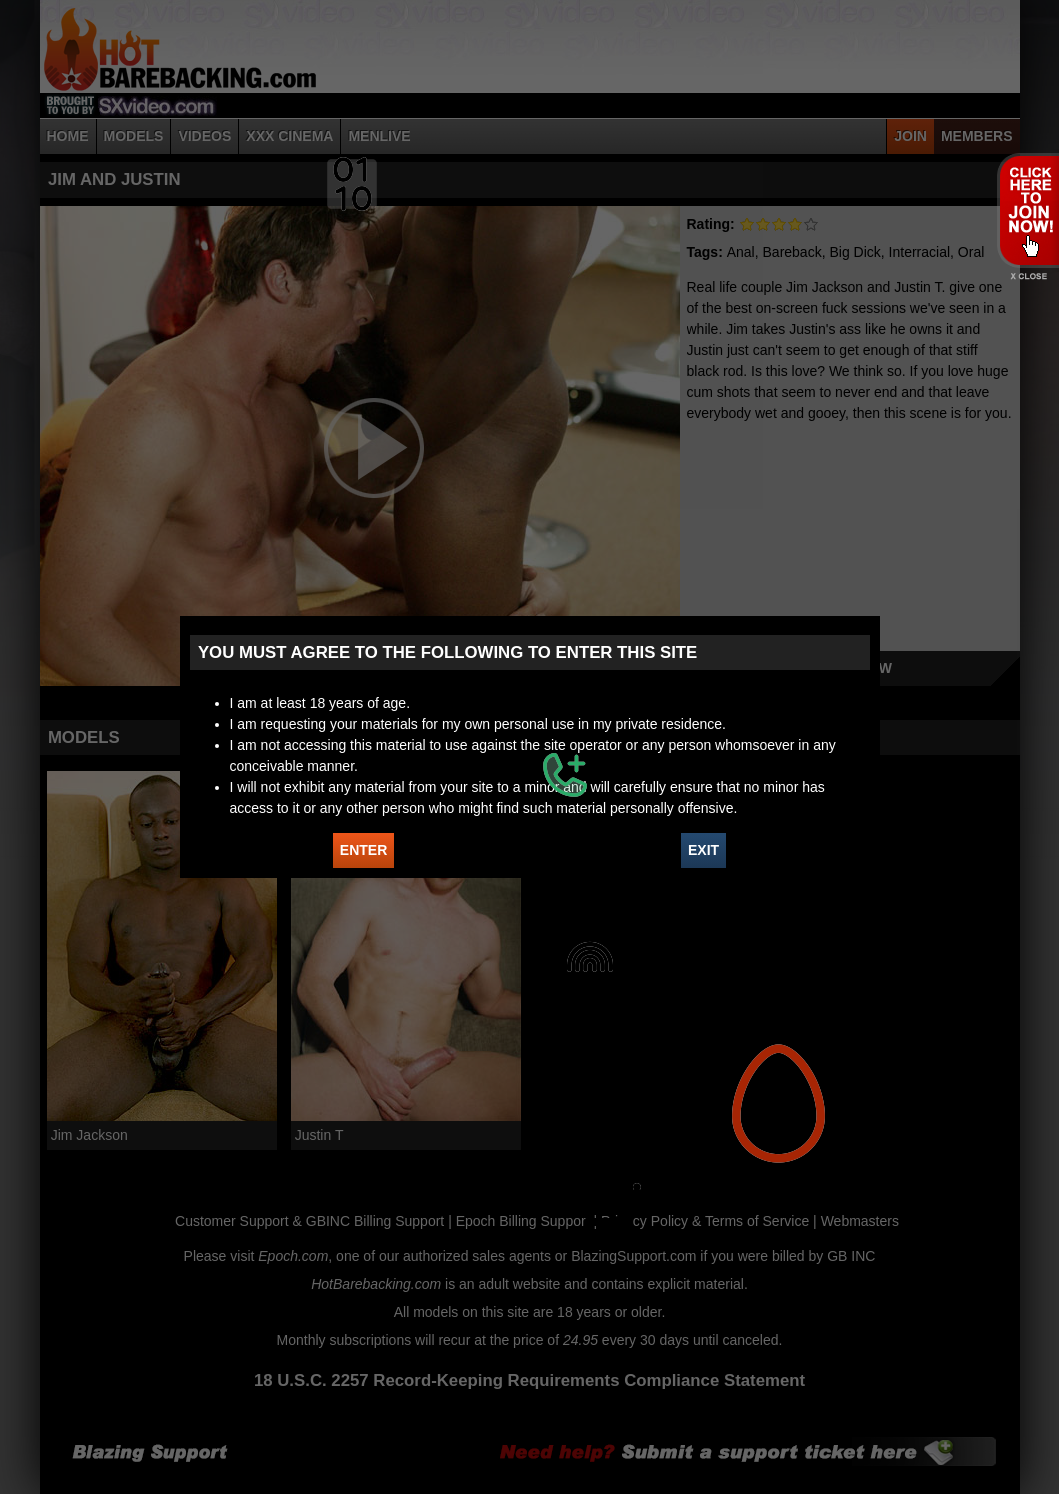  Describe the element at coordinates (566, 774) in the screenshot. I see `add a new contact` at that location.